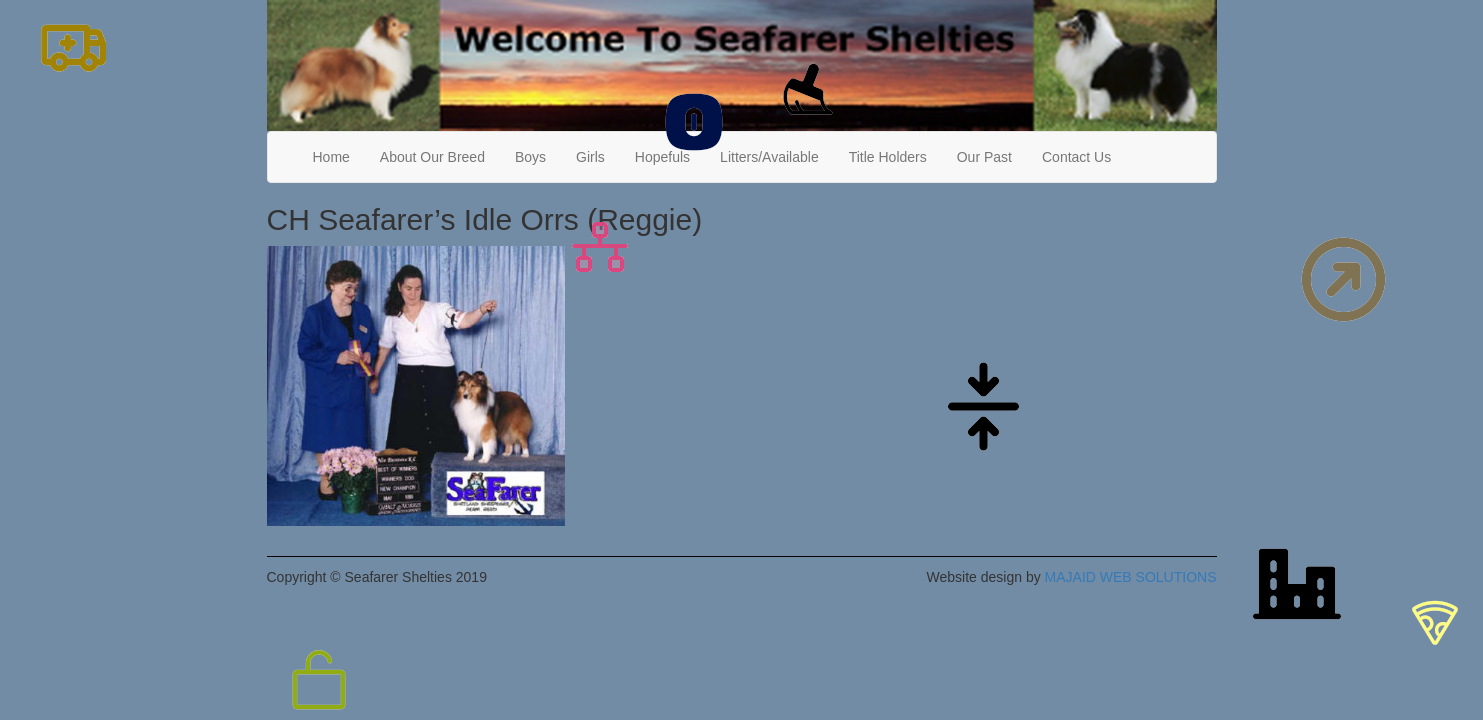 The width and height of the screenshot is (1483, 720). Describe the element at coordinates (1297, 584) in the screenshot. I see `view city or urban location` at that location.